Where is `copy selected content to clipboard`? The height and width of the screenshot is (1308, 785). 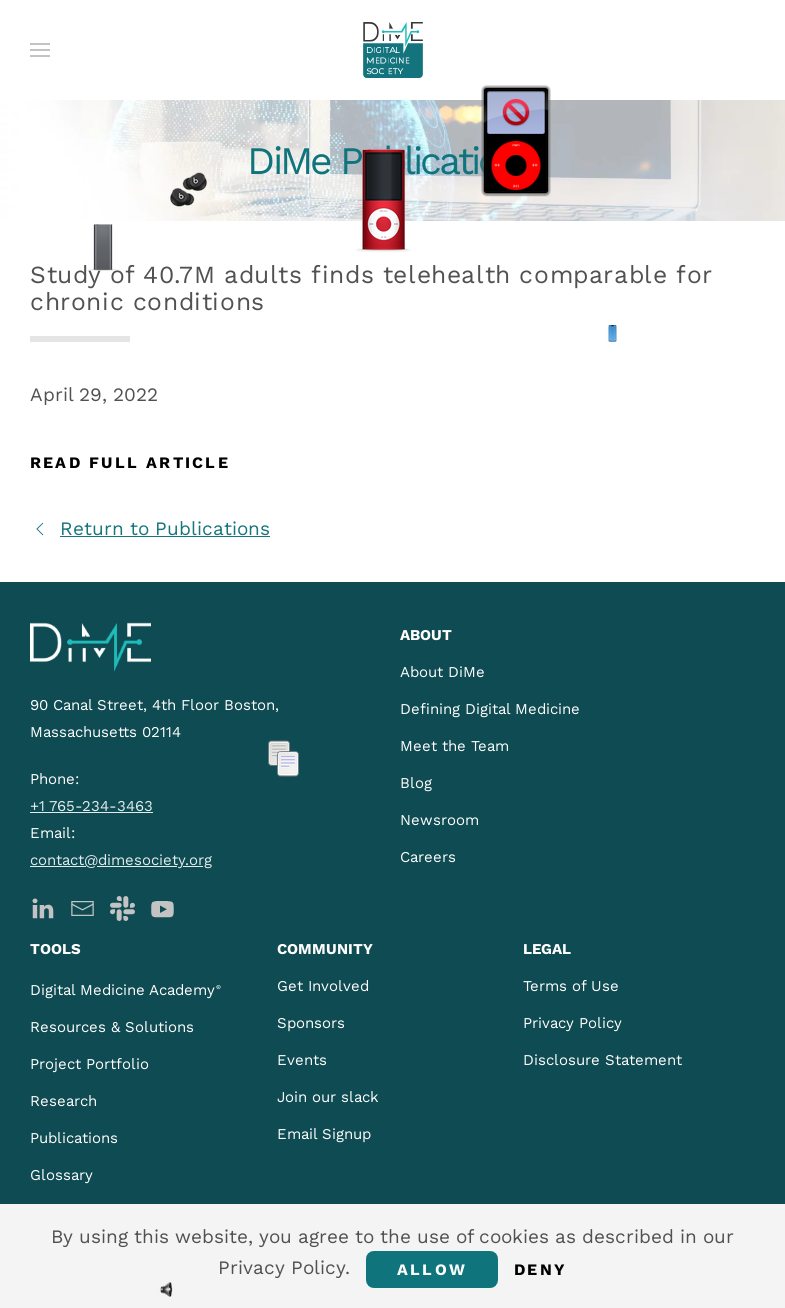 copy selected content to clipboard is located at coordinates (283, 758).